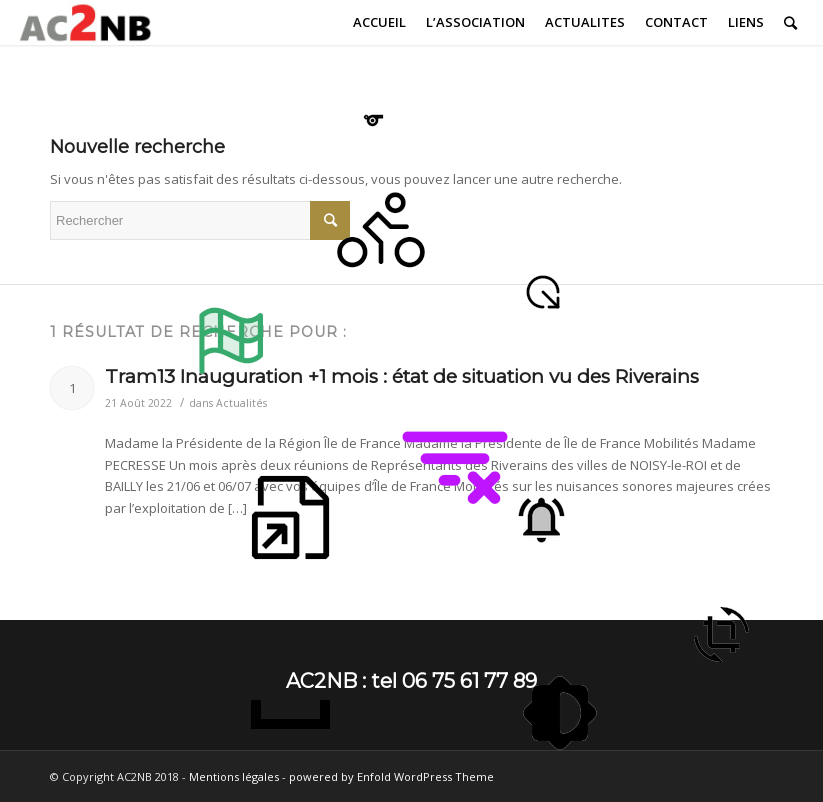 The height and width of the screenshot is (802, 823). Describe the element at coordinates (560, 713) in the screenshot. I see `adjust screen brightness settings` at that location.